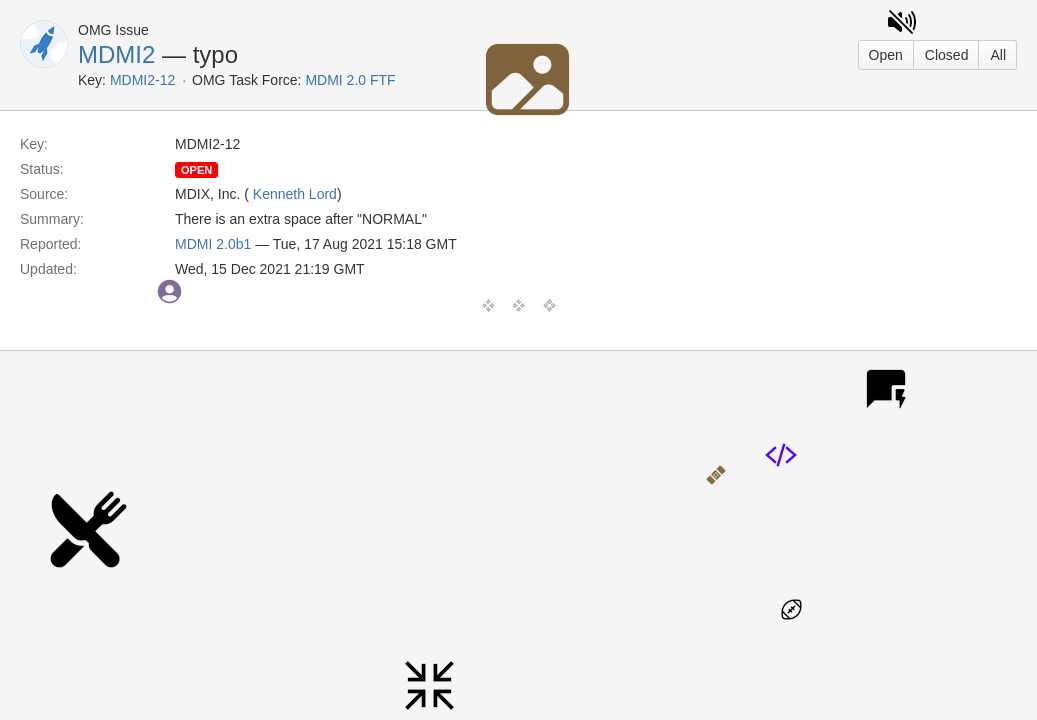  What do you see at coordinates (169, 291) in the screenshot?
I see `access your profile or account settings` at bounding box center [169, 291].